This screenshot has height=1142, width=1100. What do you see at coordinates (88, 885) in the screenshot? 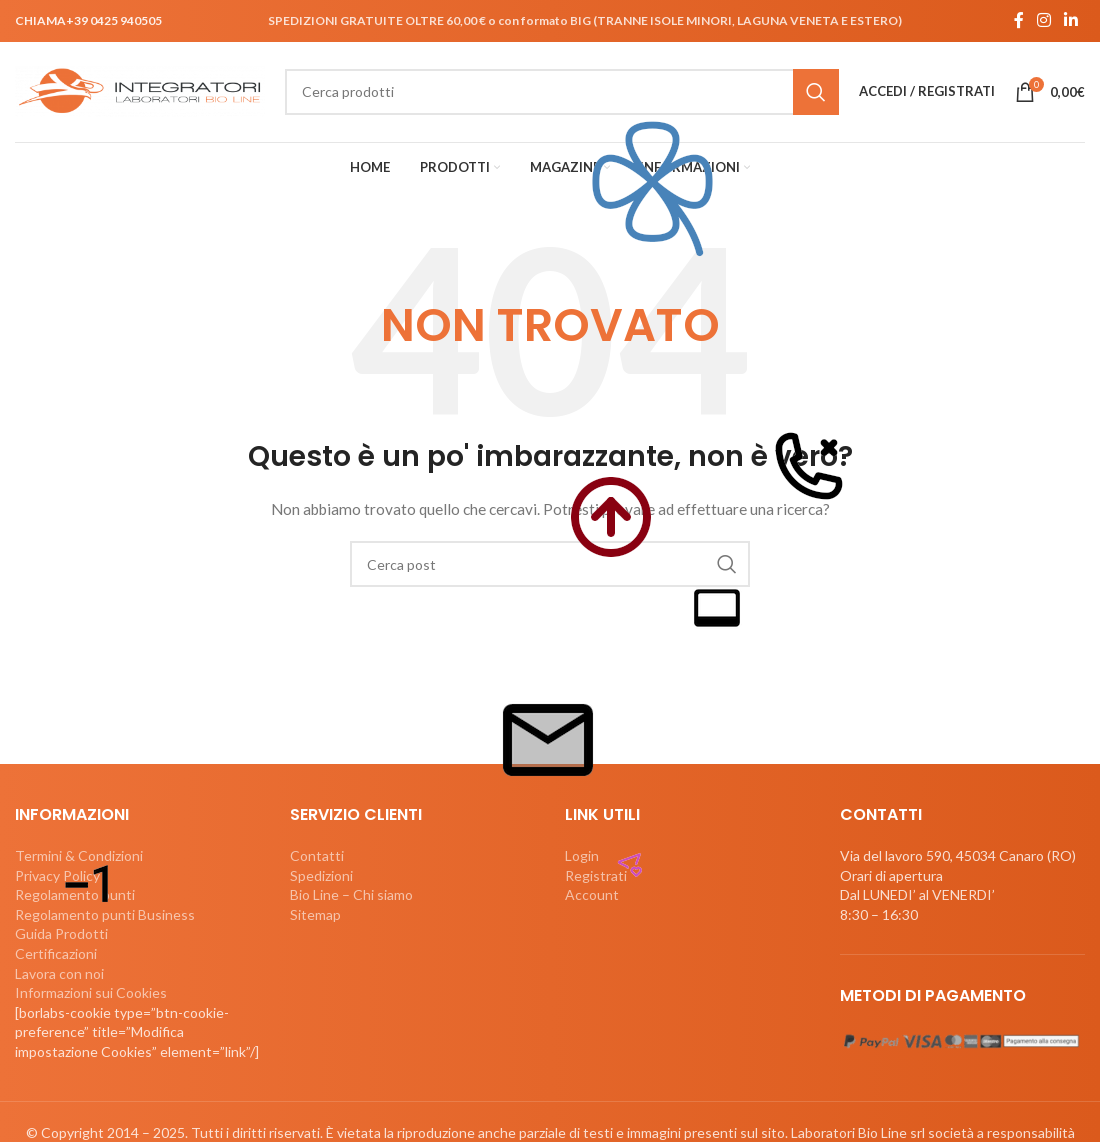
I see `decrease exposure by one stop` at bounding box center [88, 885].